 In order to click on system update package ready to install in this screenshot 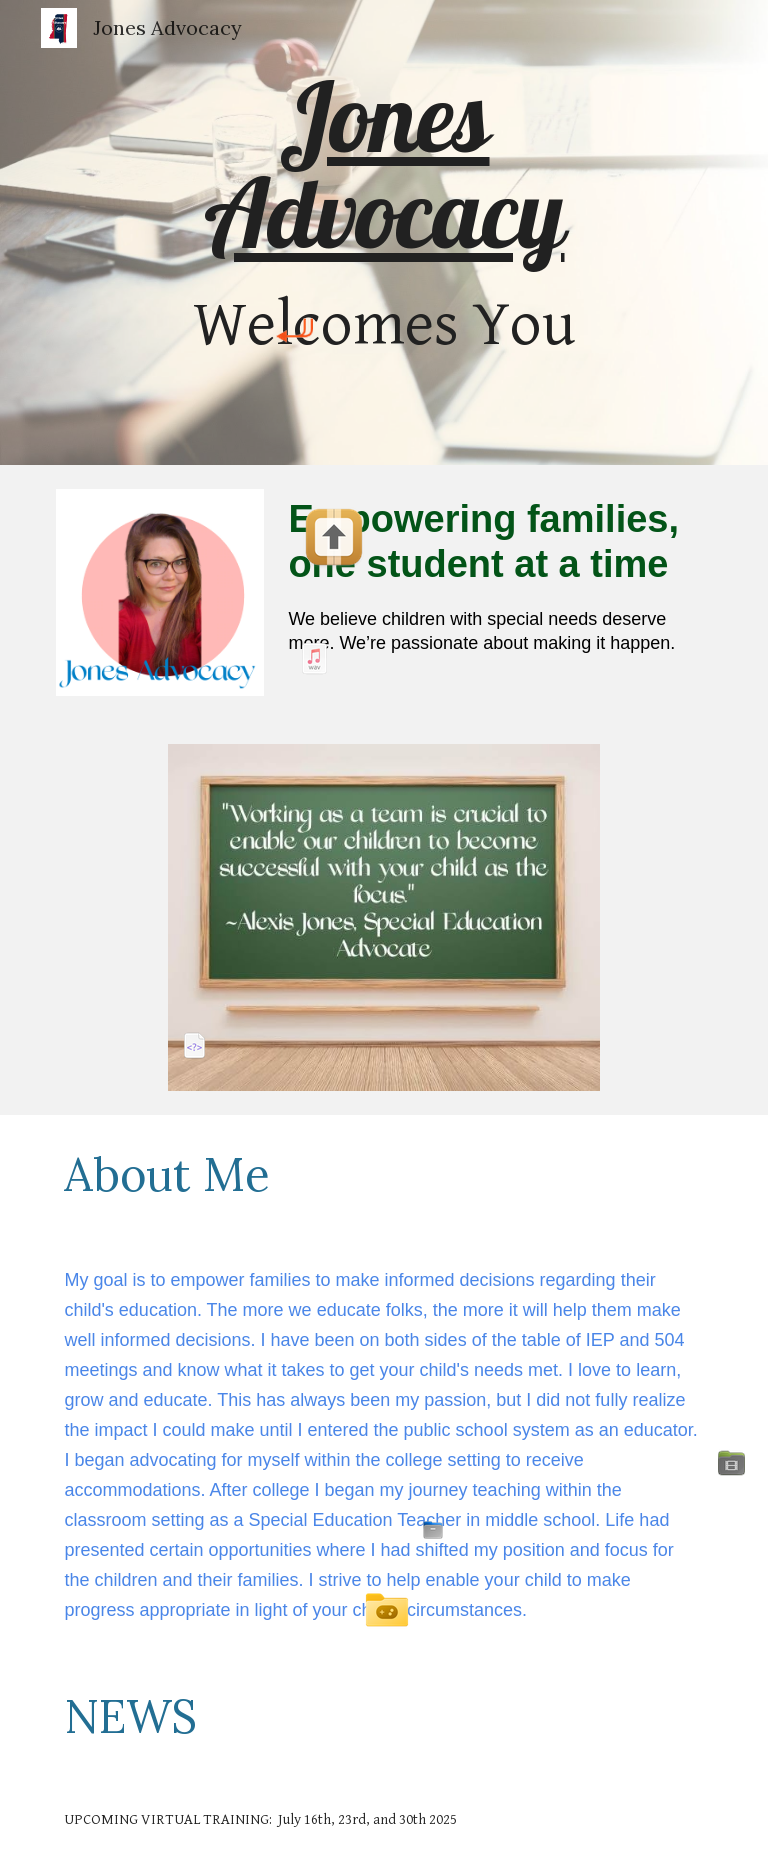, I will do `click(334, 538)`.